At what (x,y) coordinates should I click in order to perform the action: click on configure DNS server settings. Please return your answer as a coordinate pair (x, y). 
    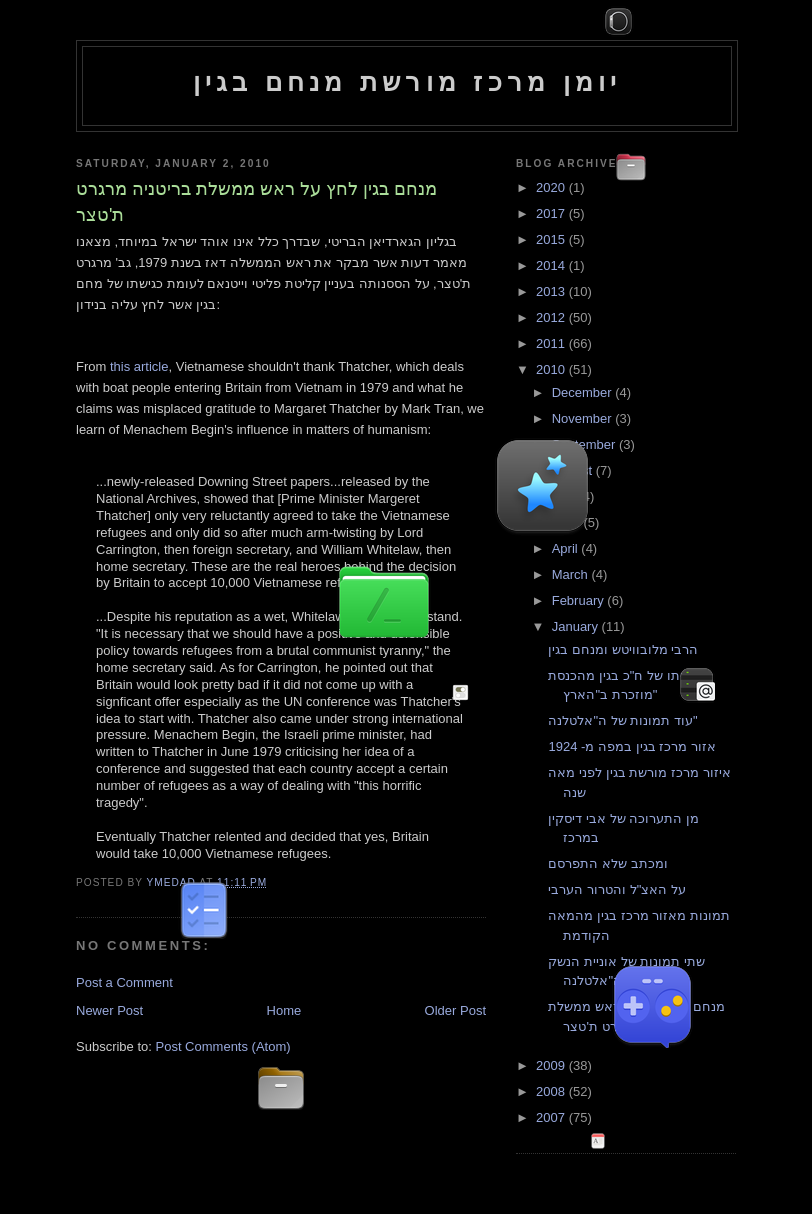
    Looking at the image, I should click on (697, 685).